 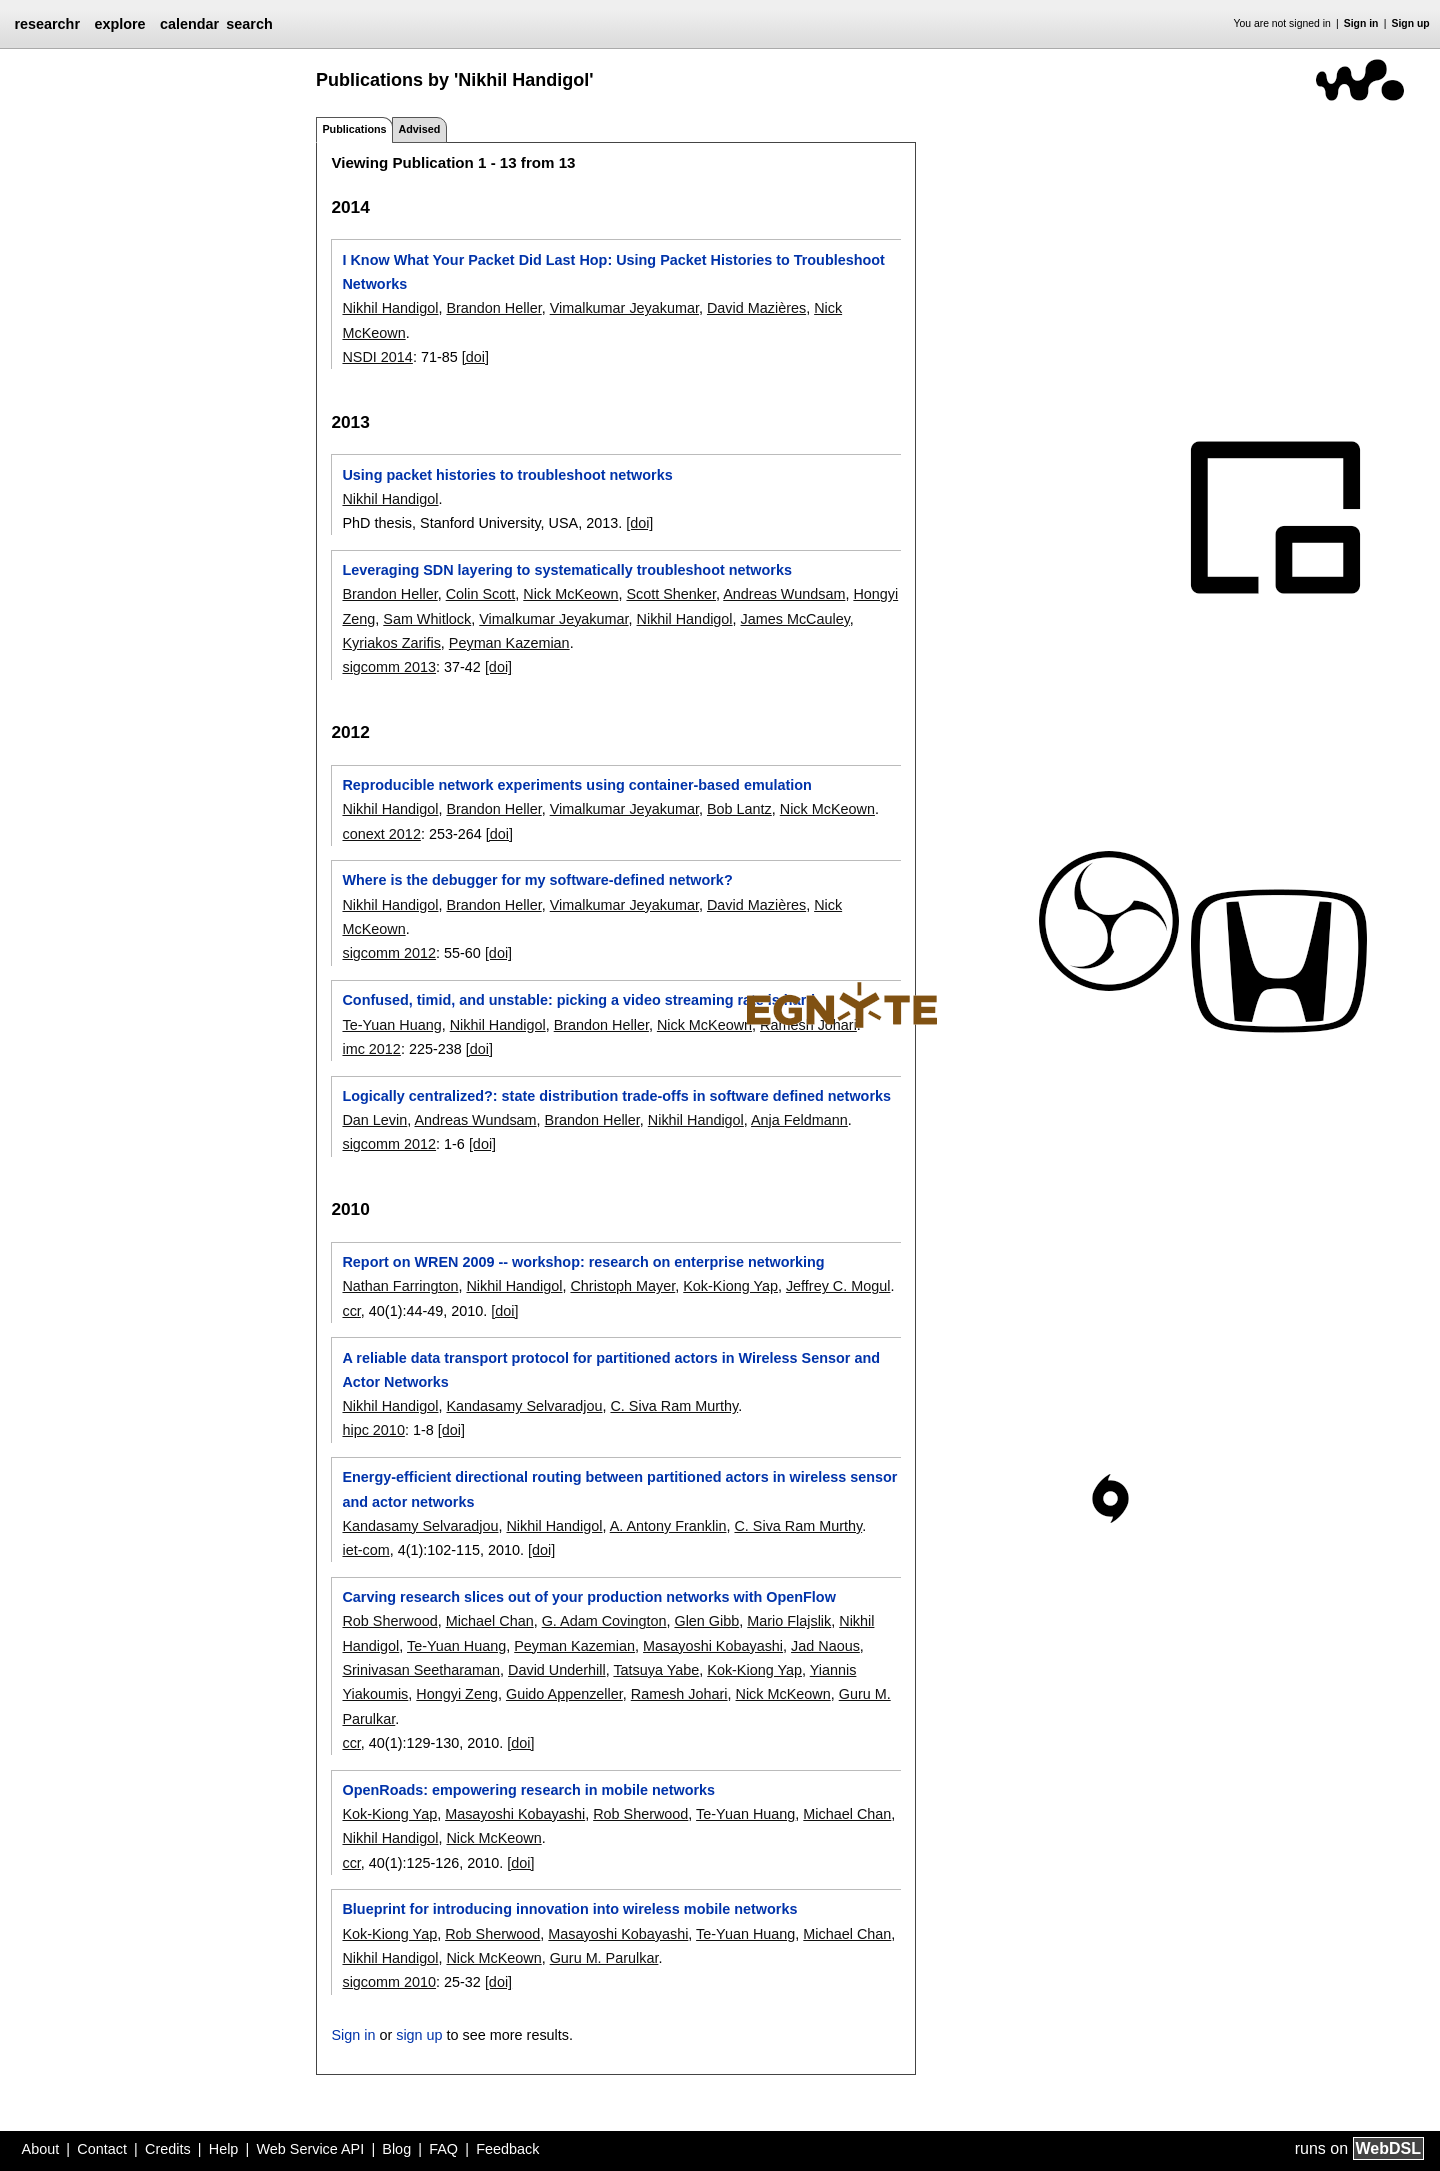 What do you see at coordinates (1110, 1498) in the screenshot?
I see `launch Origin gaming client` at bounding box center [1110, 1498].